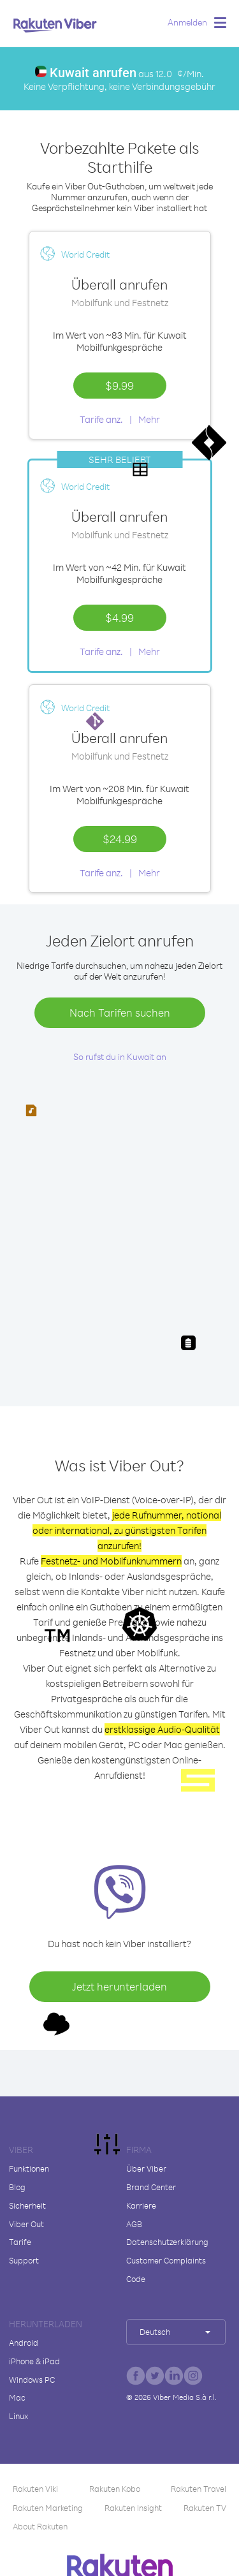 This screenshot has height=2576, width=239. What do you see at coordinates (56, 2024) in the screenshot?
I see `simplelocalize logo - translation management platform` at bounding box center [56, 2024].